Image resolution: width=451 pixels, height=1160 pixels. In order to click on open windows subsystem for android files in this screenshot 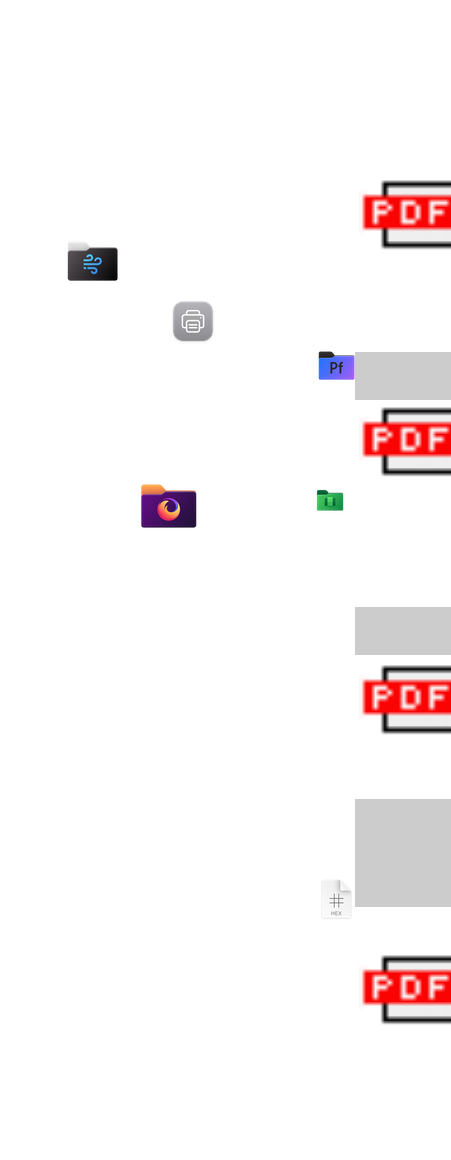, I will do `click(330, 501)`.